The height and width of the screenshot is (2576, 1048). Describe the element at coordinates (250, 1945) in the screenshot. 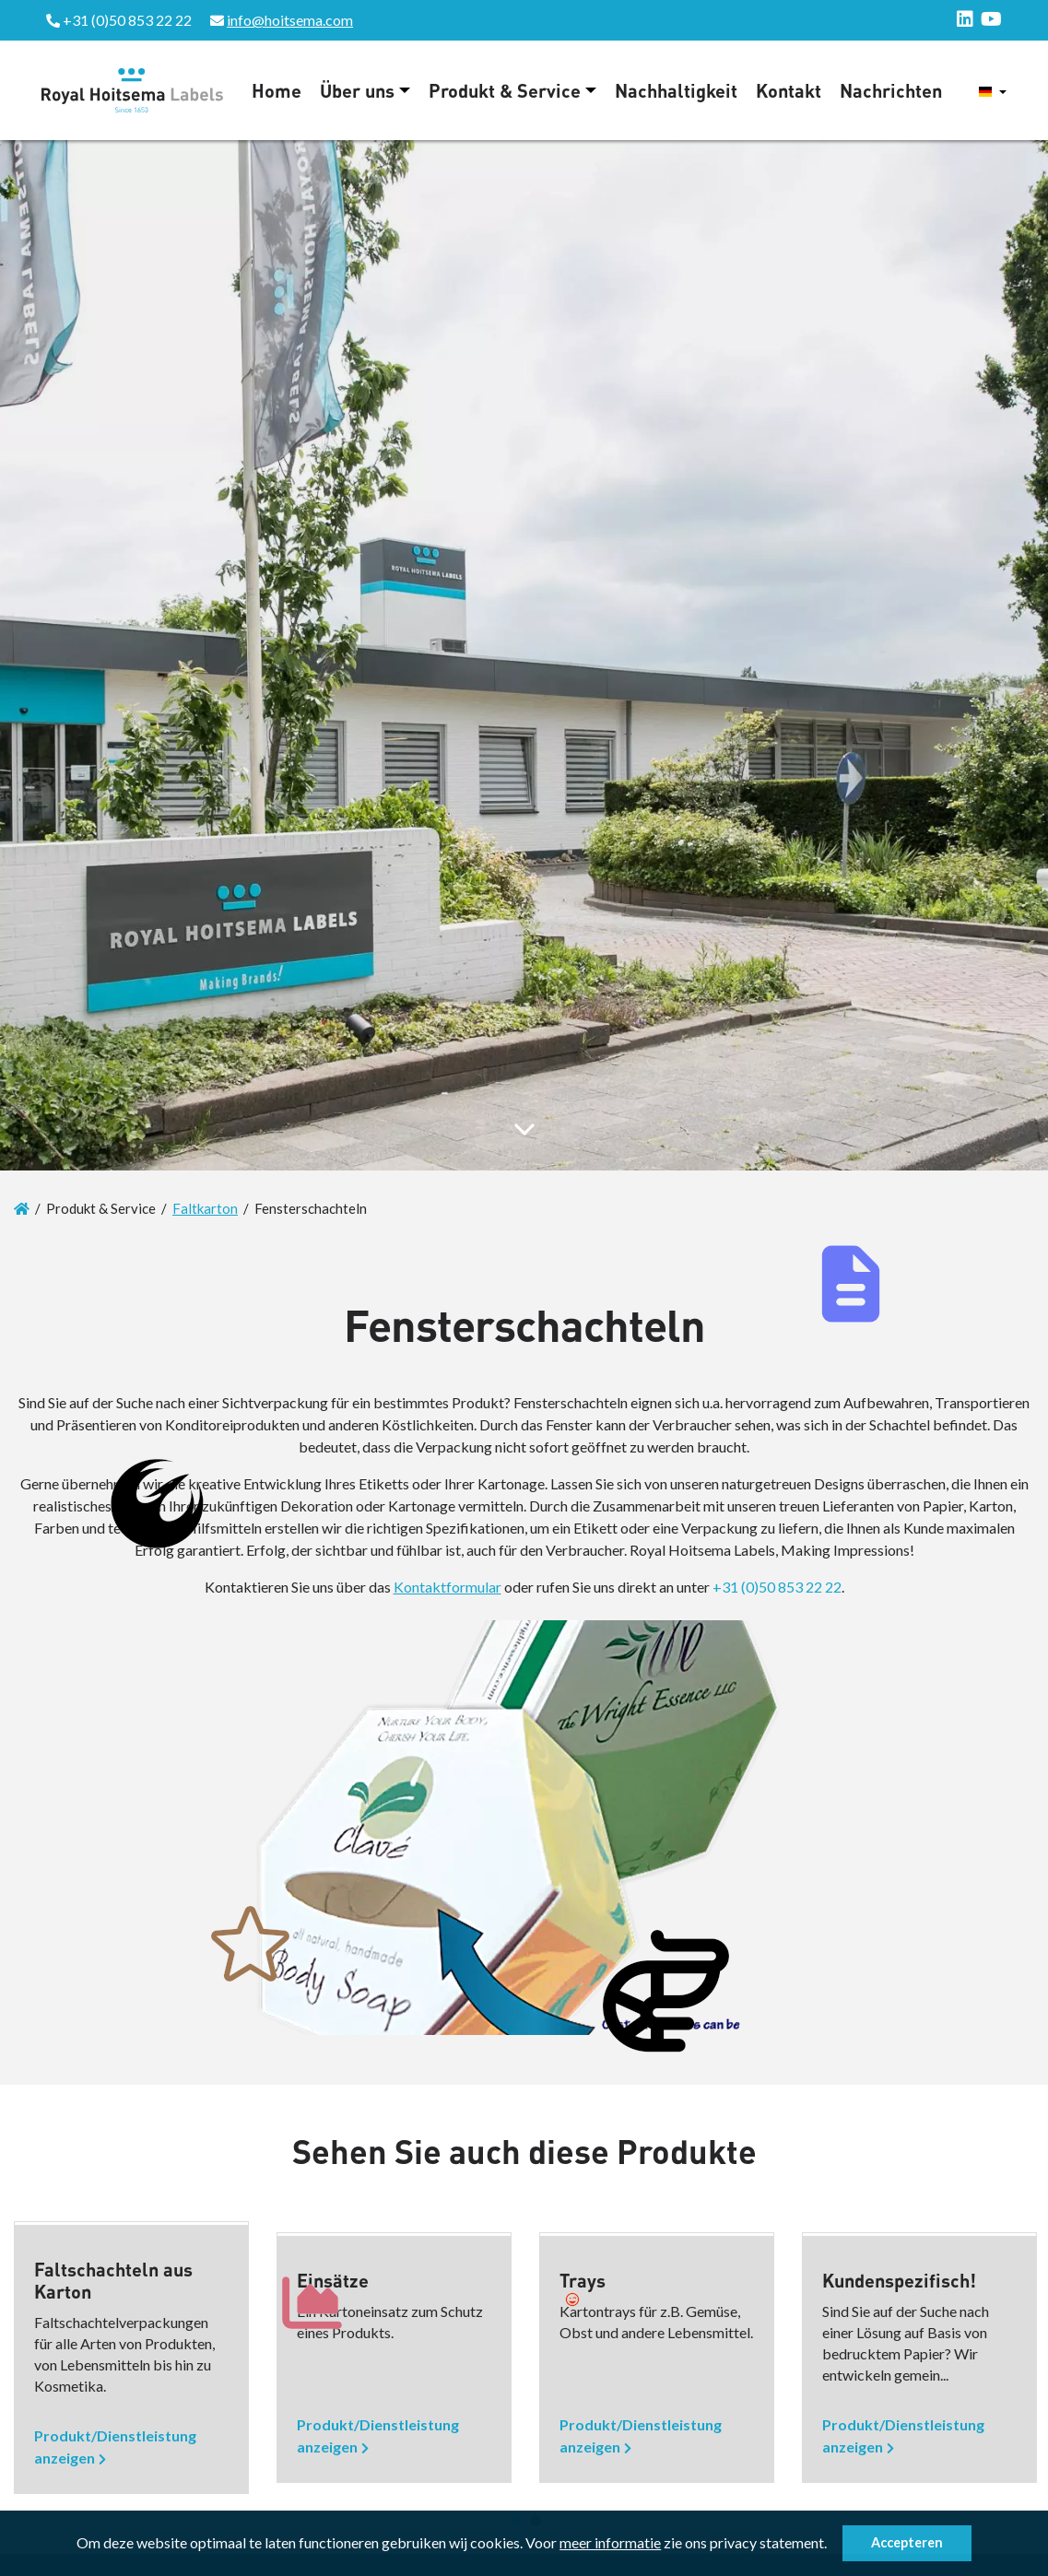

I see `add to favorites` at that location.